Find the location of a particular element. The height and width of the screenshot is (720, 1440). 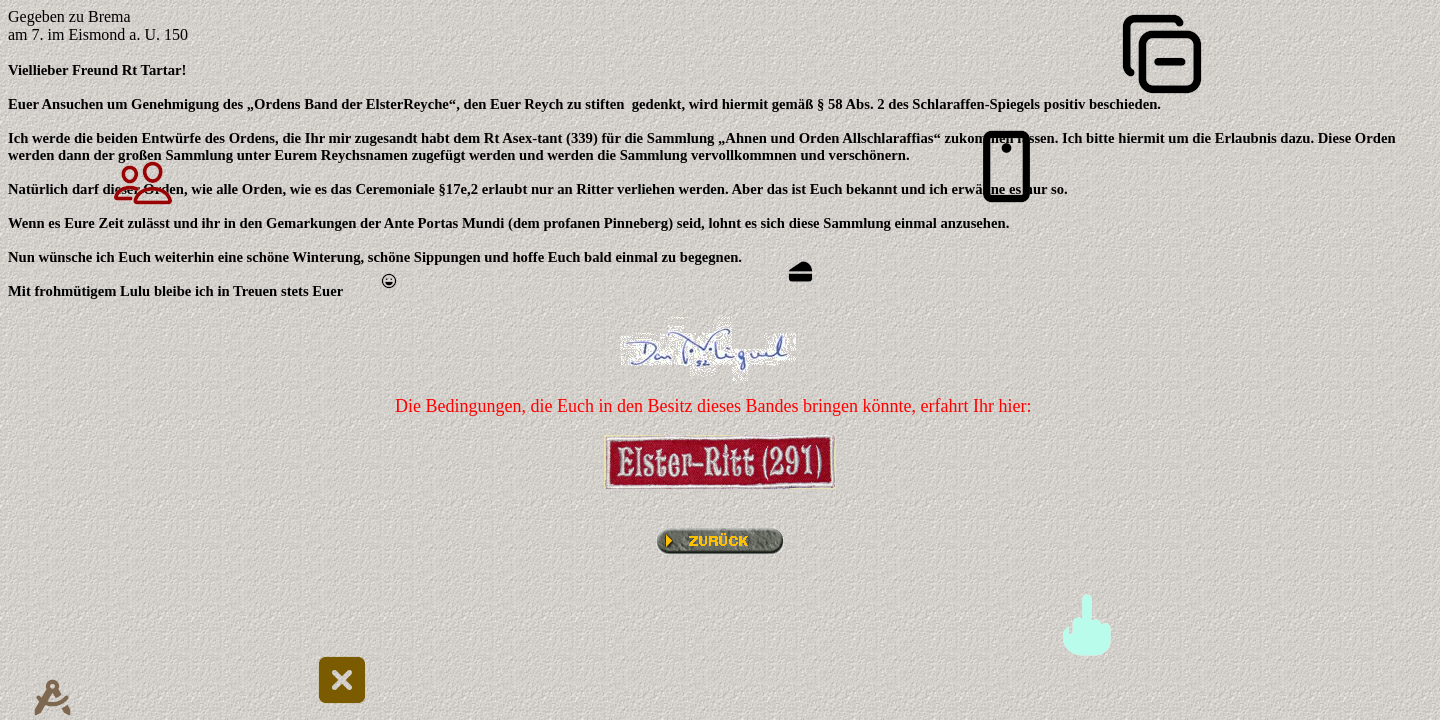

close or dismiss a dialog is located at coordinates (342, 680).